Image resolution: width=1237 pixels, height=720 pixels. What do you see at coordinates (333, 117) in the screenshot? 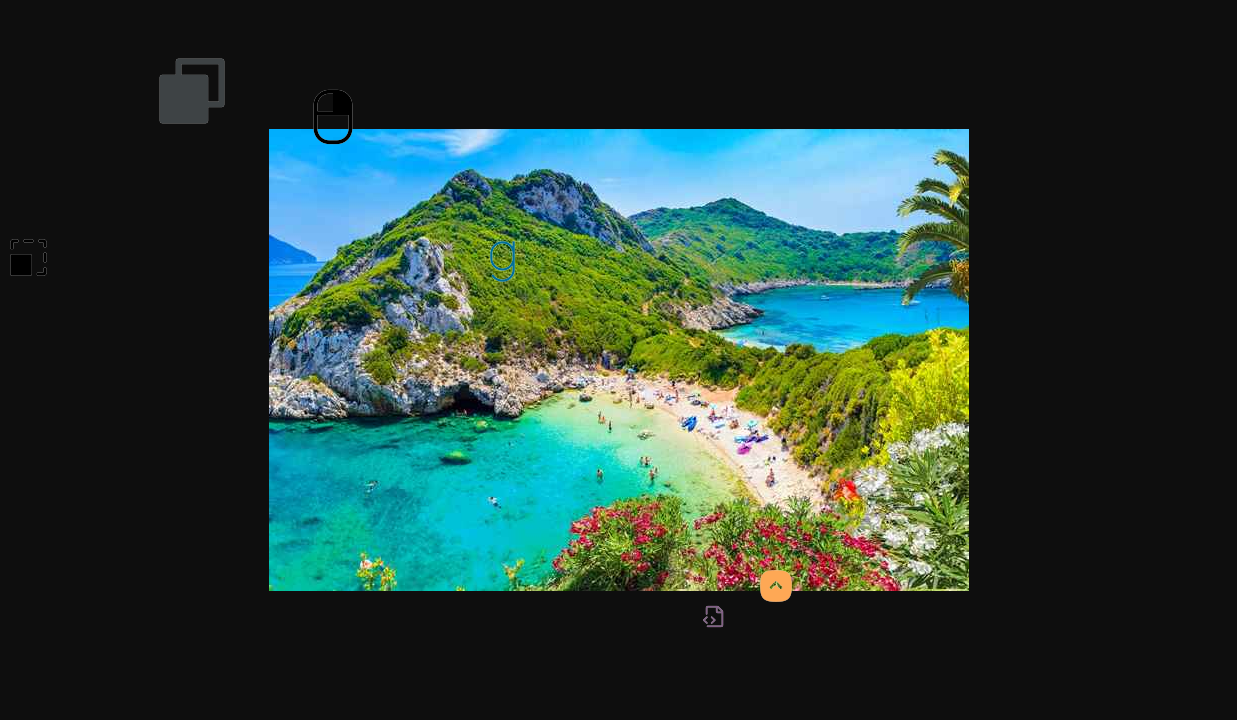
I see `right-click action indicator` at bounding box center [333, 117].